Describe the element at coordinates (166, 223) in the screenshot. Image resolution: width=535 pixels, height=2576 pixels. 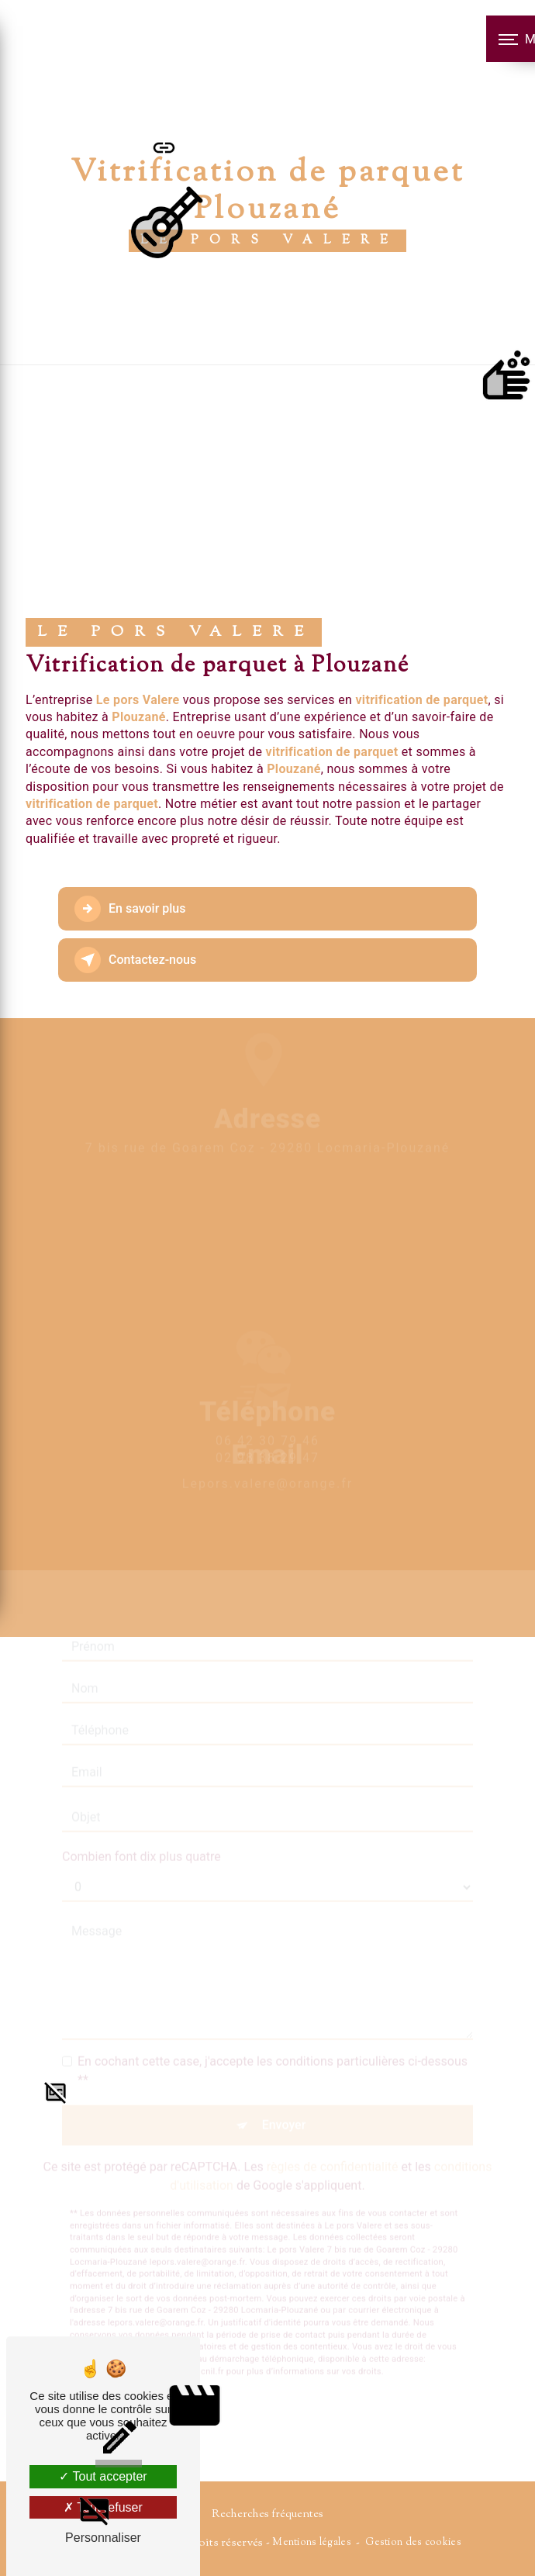
I see `access music or audio content` at that location.